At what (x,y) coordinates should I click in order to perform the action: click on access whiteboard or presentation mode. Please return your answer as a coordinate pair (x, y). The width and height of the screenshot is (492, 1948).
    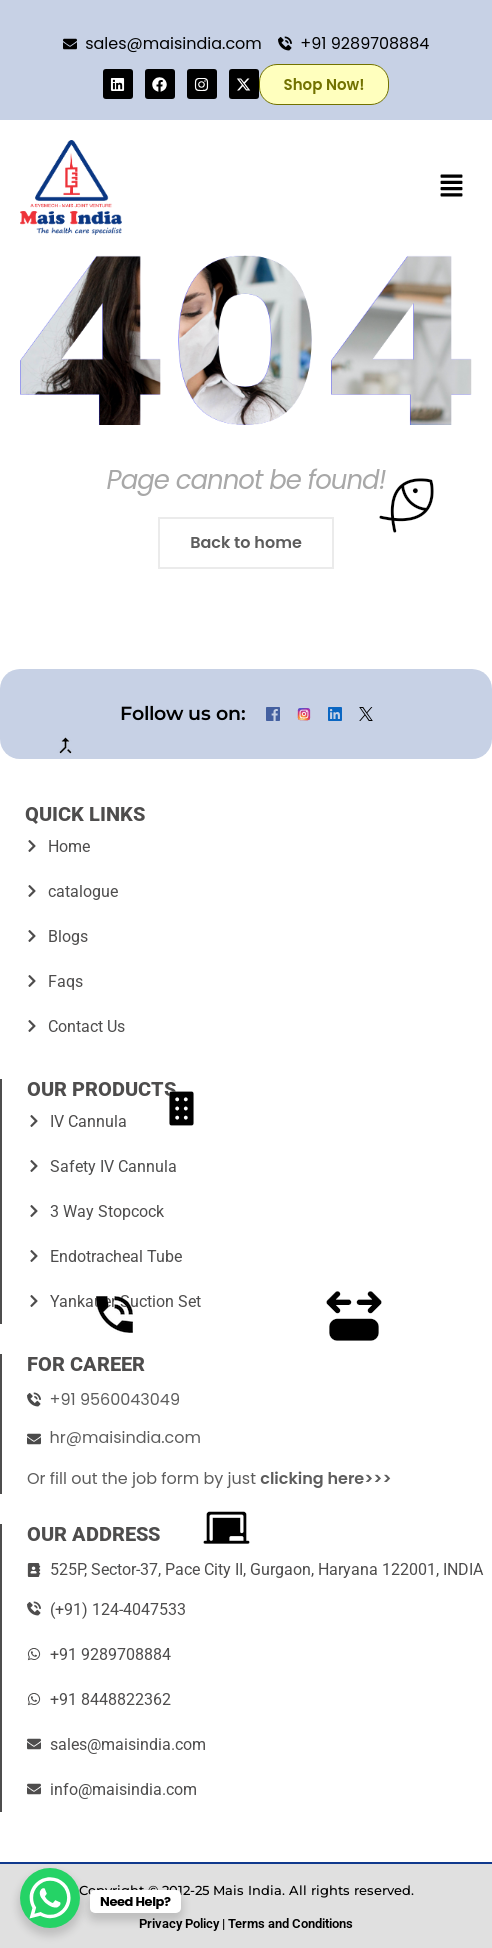
    Looking at the image, I should click on (226, 1528).